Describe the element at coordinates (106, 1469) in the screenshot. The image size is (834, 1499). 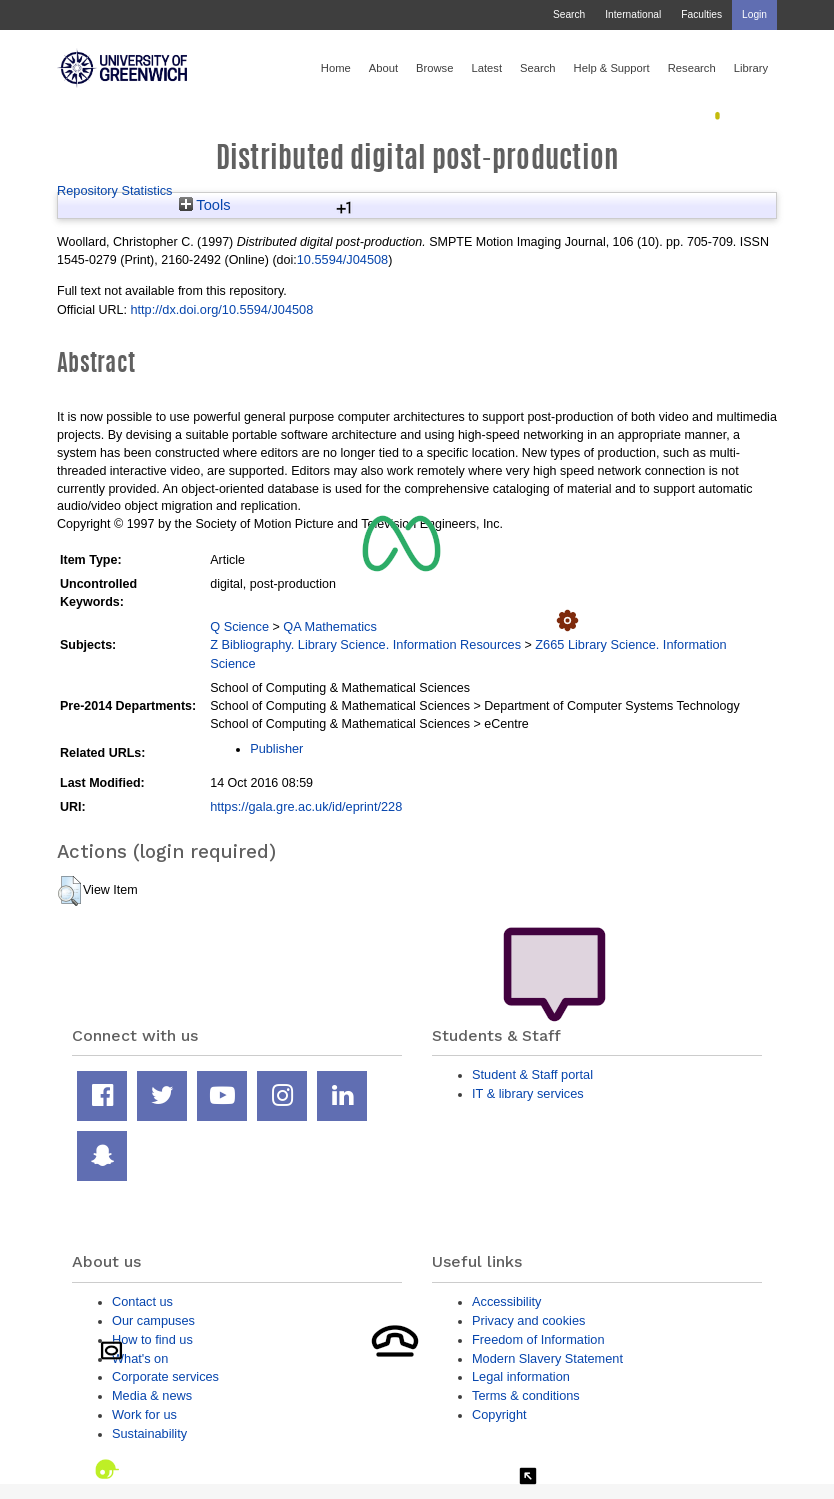
I see `view baseball or sports equipment` at that location.